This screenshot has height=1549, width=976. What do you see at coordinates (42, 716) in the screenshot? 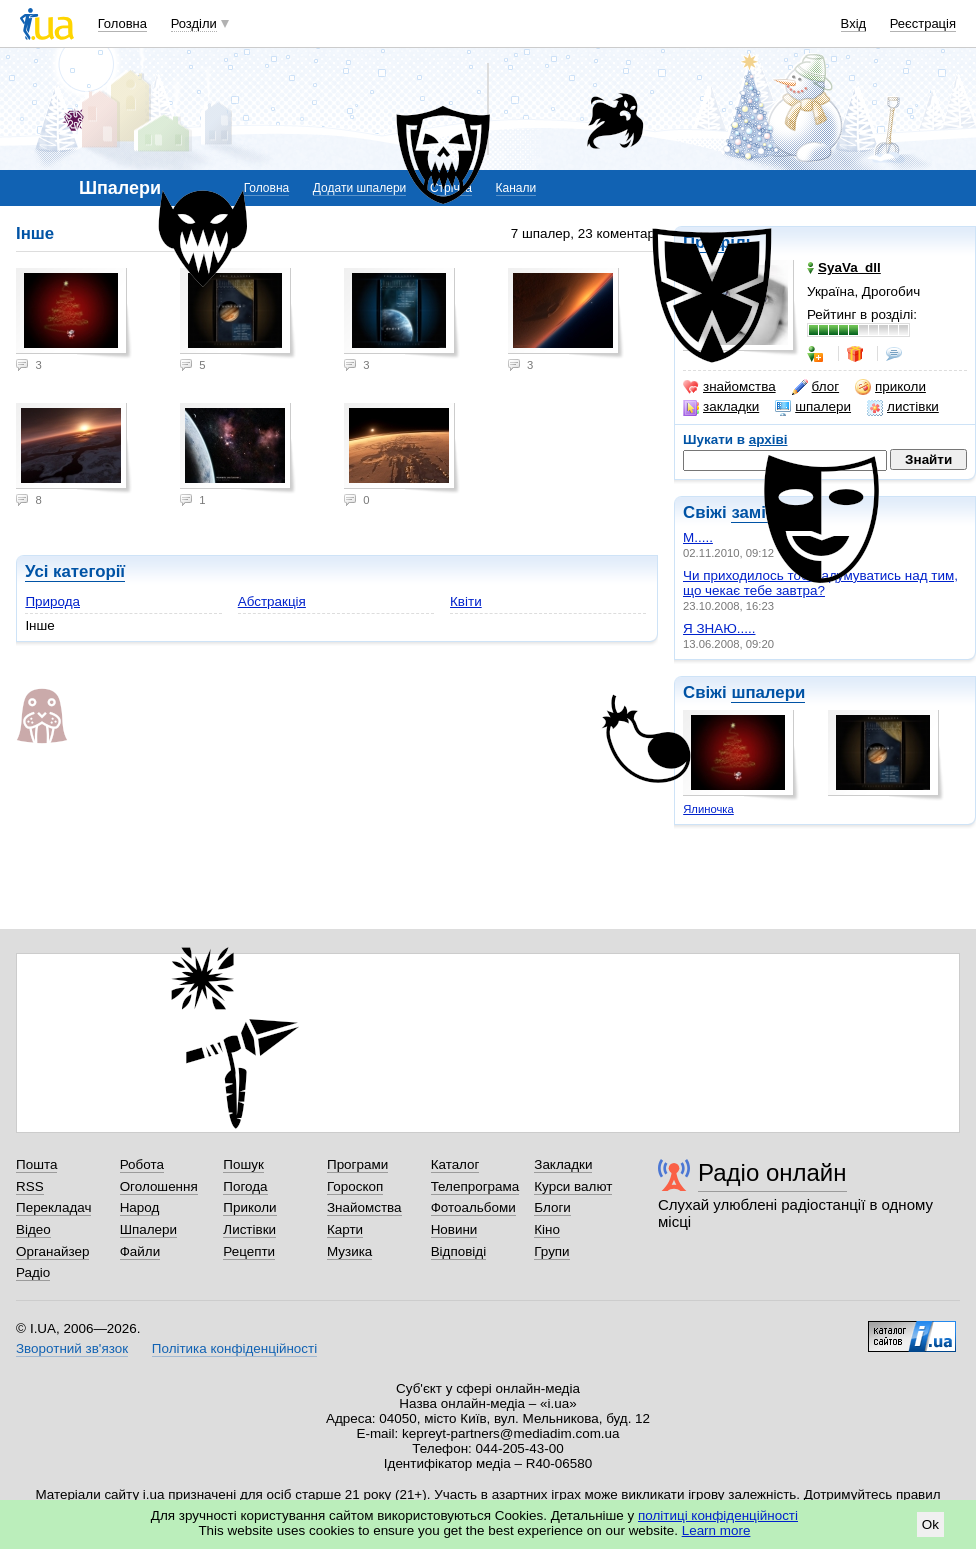
I see `walrus character or avatar icon` at bounding box center [42, 716].